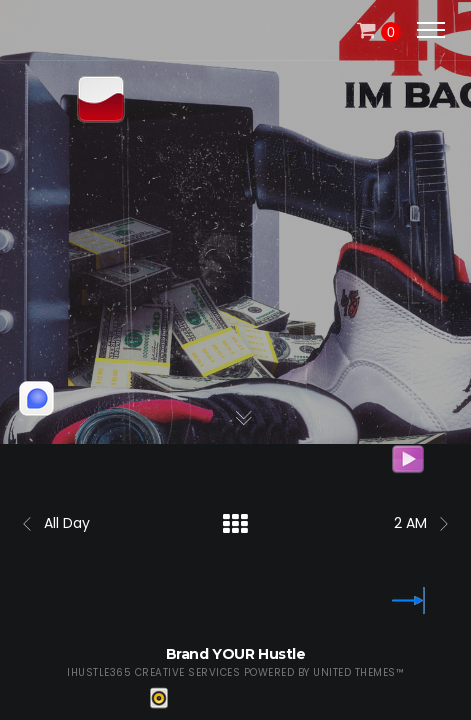 The width and height of the screenshot is (471, 720). What do you see at coordinates (101, 99) in the screenshot?
I see `open wine compatibility layer application` at bounding box center [101, 99].